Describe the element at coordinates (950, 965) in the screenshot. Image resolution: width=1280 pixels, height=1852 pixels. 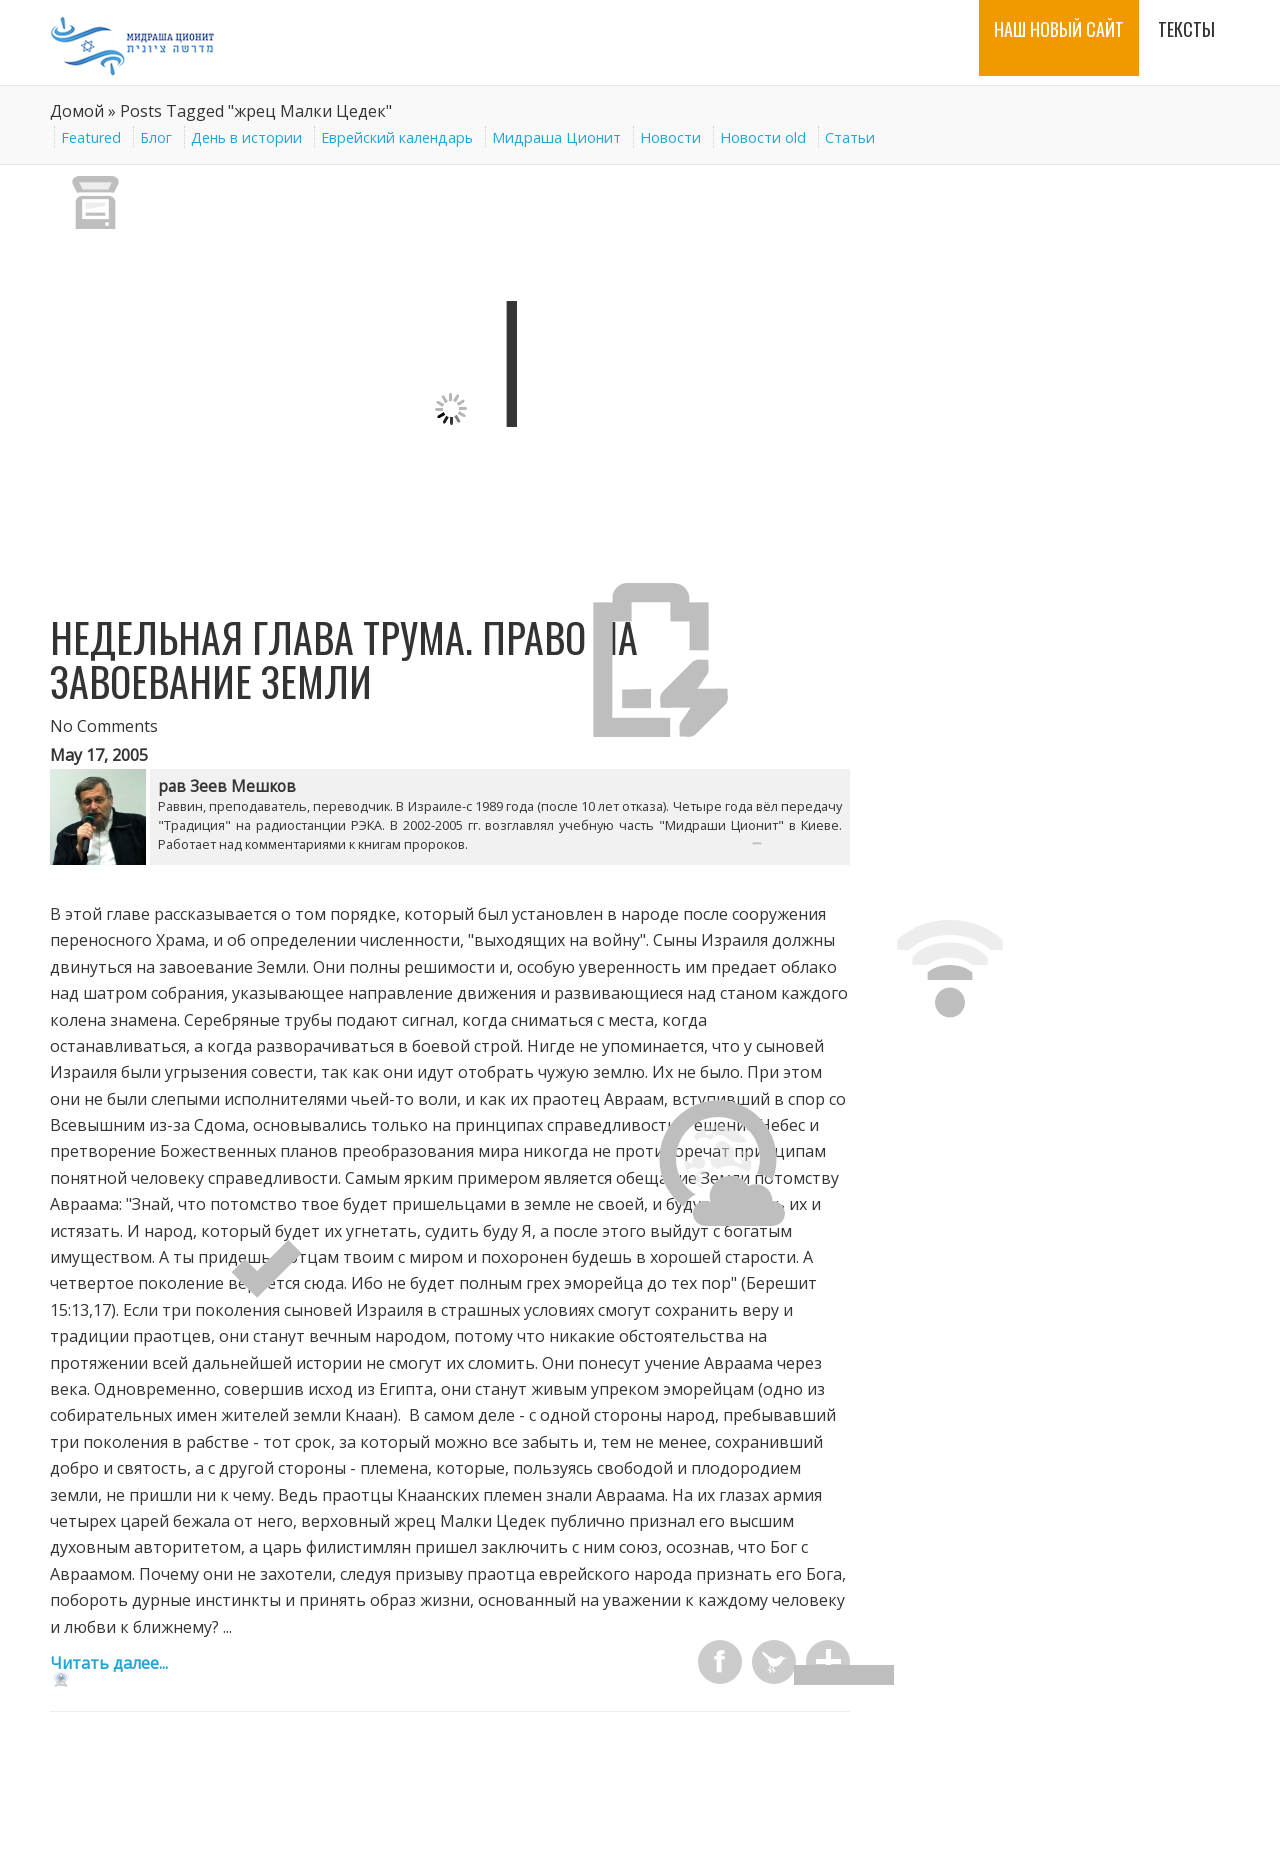
I see `indicates moderate wireless signal strength` at that location.